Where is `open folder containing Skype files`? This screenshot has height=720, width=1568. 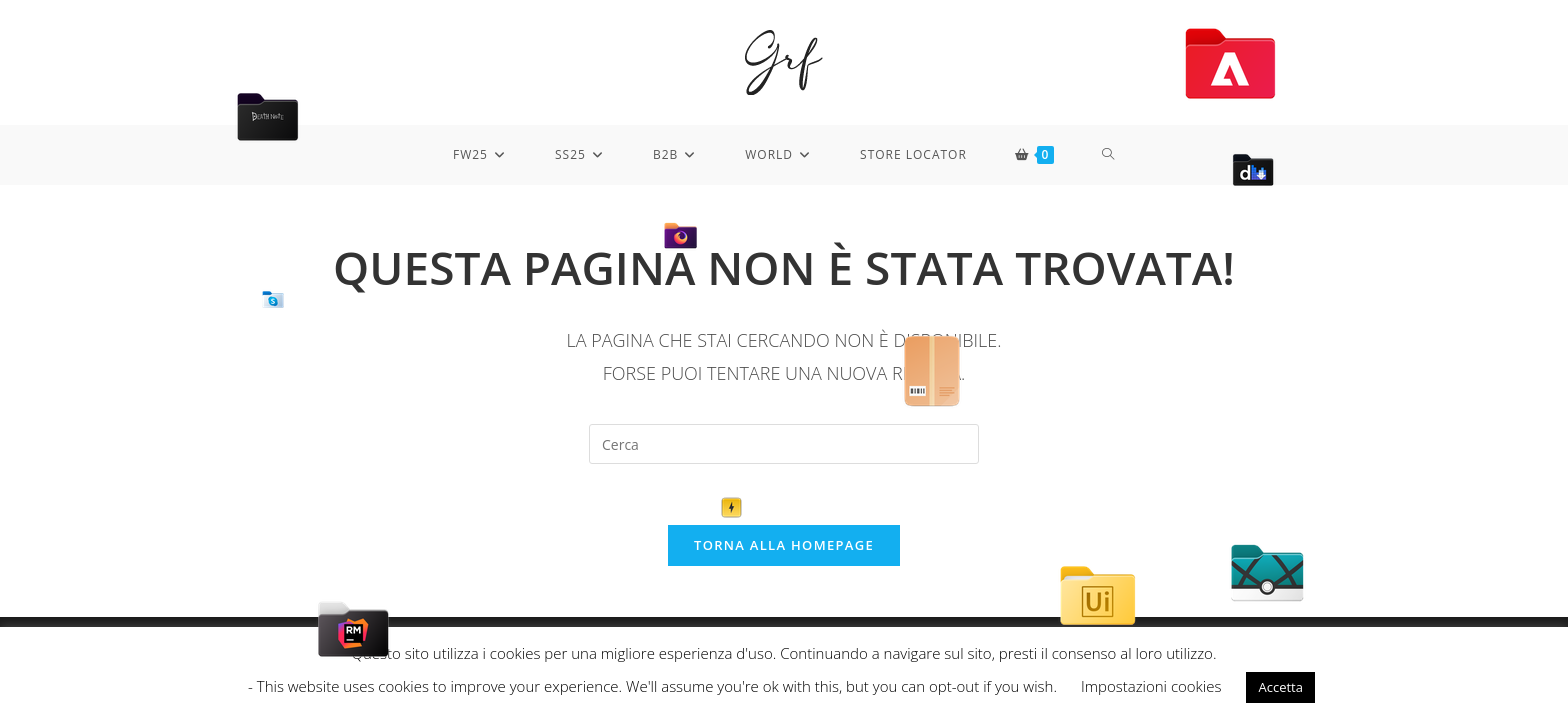
open folder containing Skype files is located at coordinates (273, 300).